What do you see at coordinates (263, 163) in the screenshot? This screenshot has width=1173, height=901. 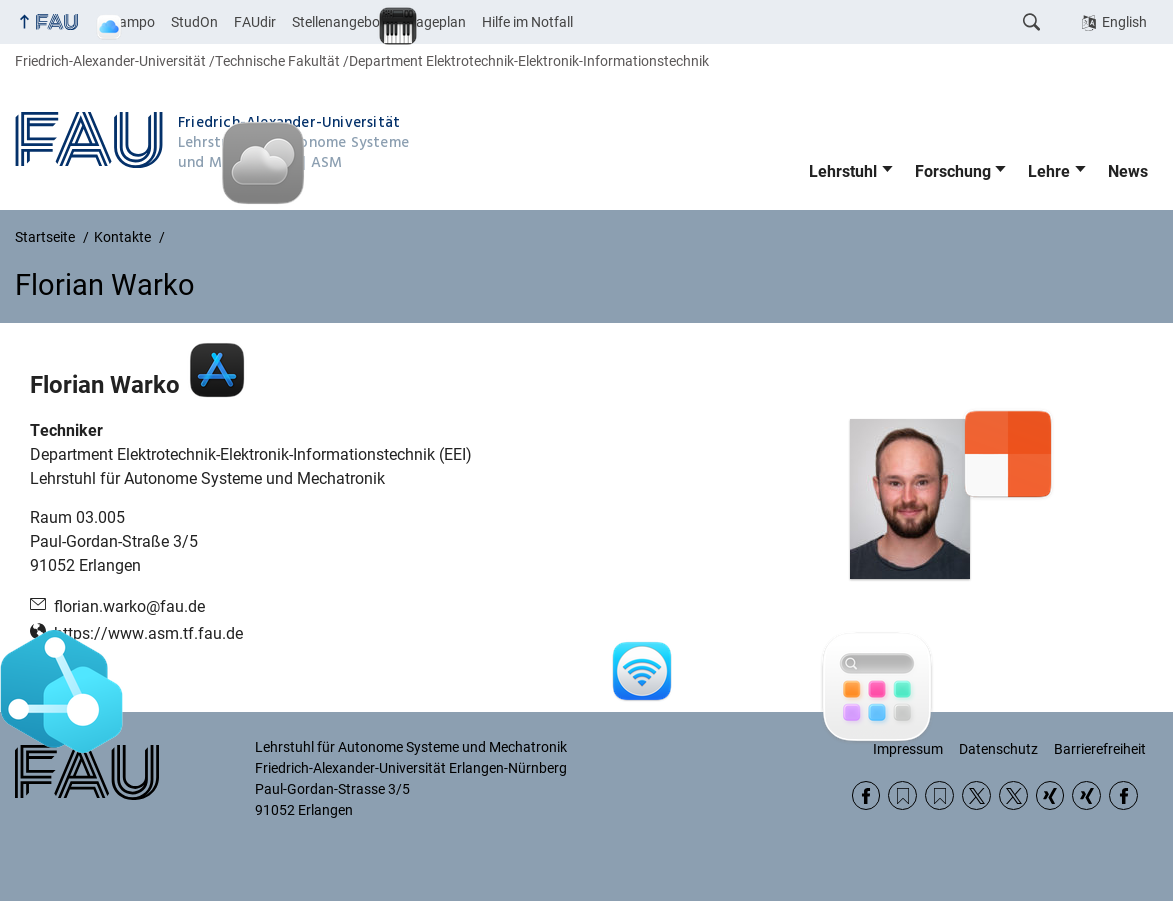 I see `open the weather app` at bounding box center [263, 163].